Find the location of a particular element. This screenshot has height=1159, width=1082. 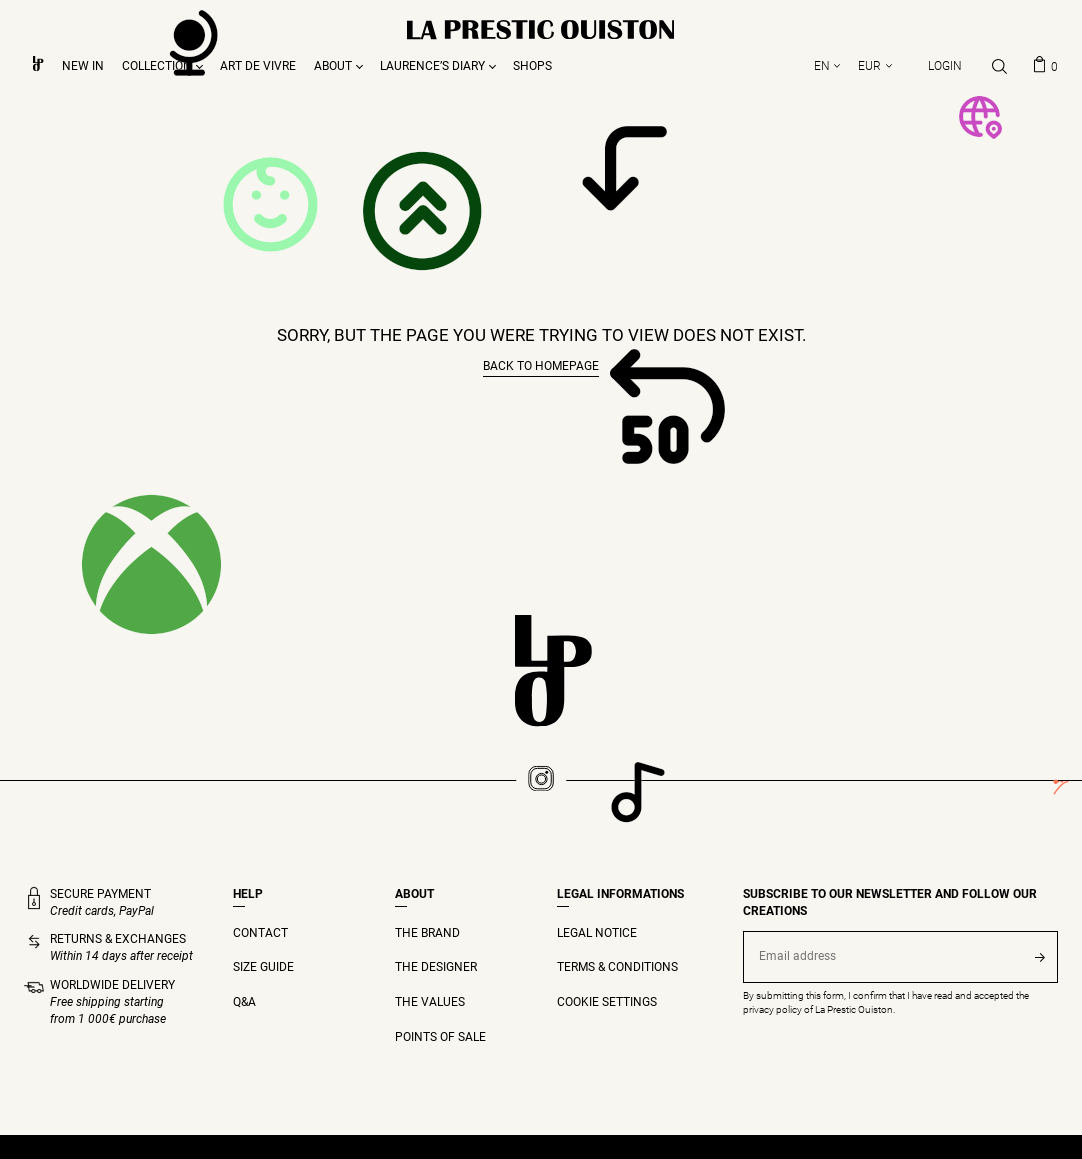

access music or audio player is located at coordinates (638, 791).